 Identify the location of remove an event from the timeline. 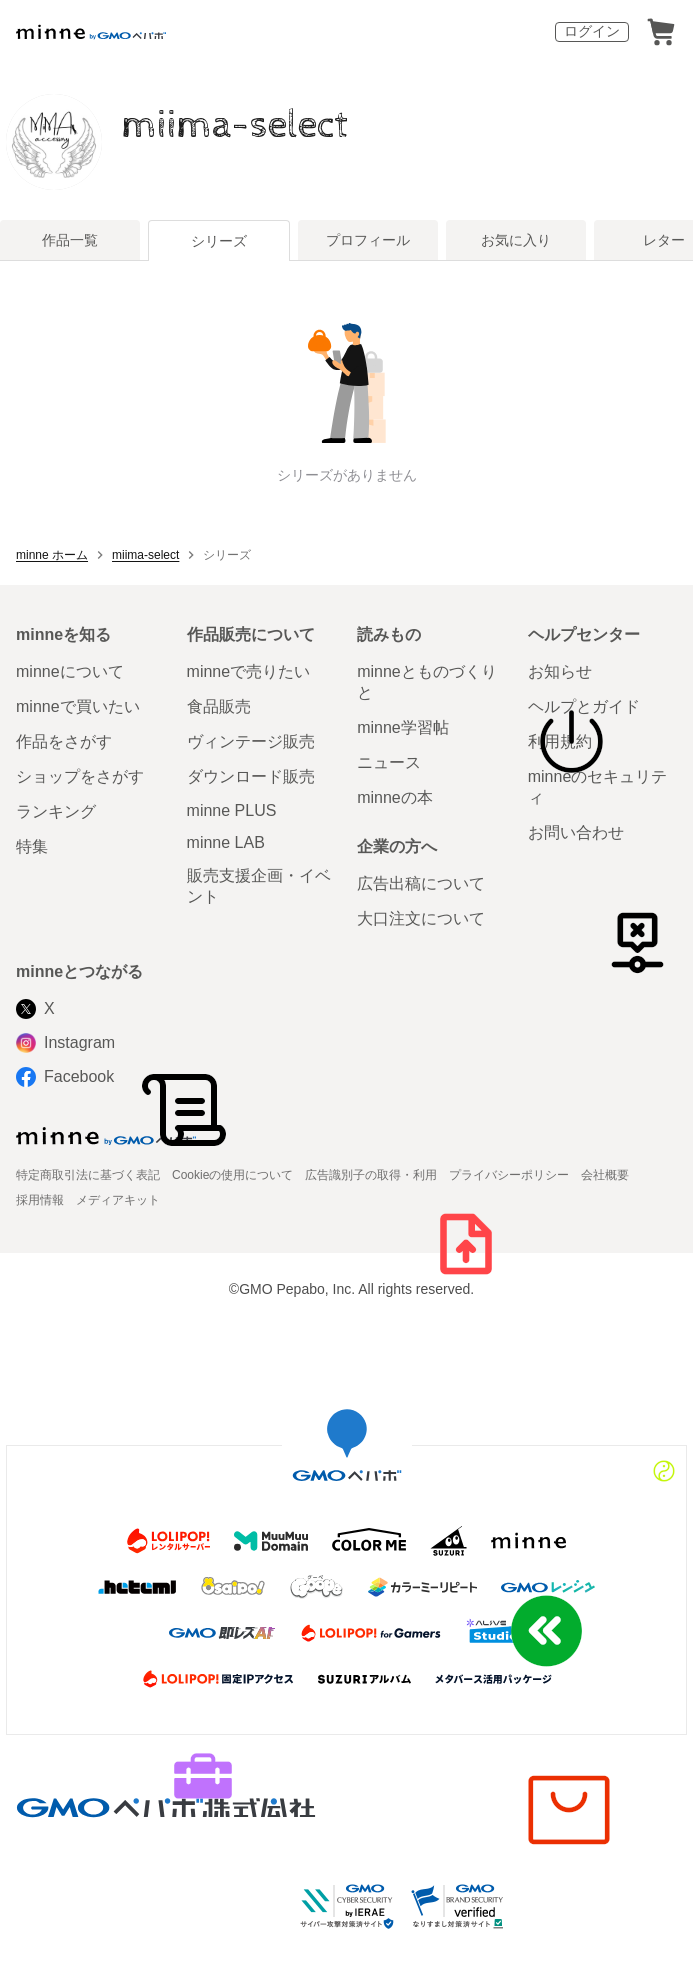
(637, 941).